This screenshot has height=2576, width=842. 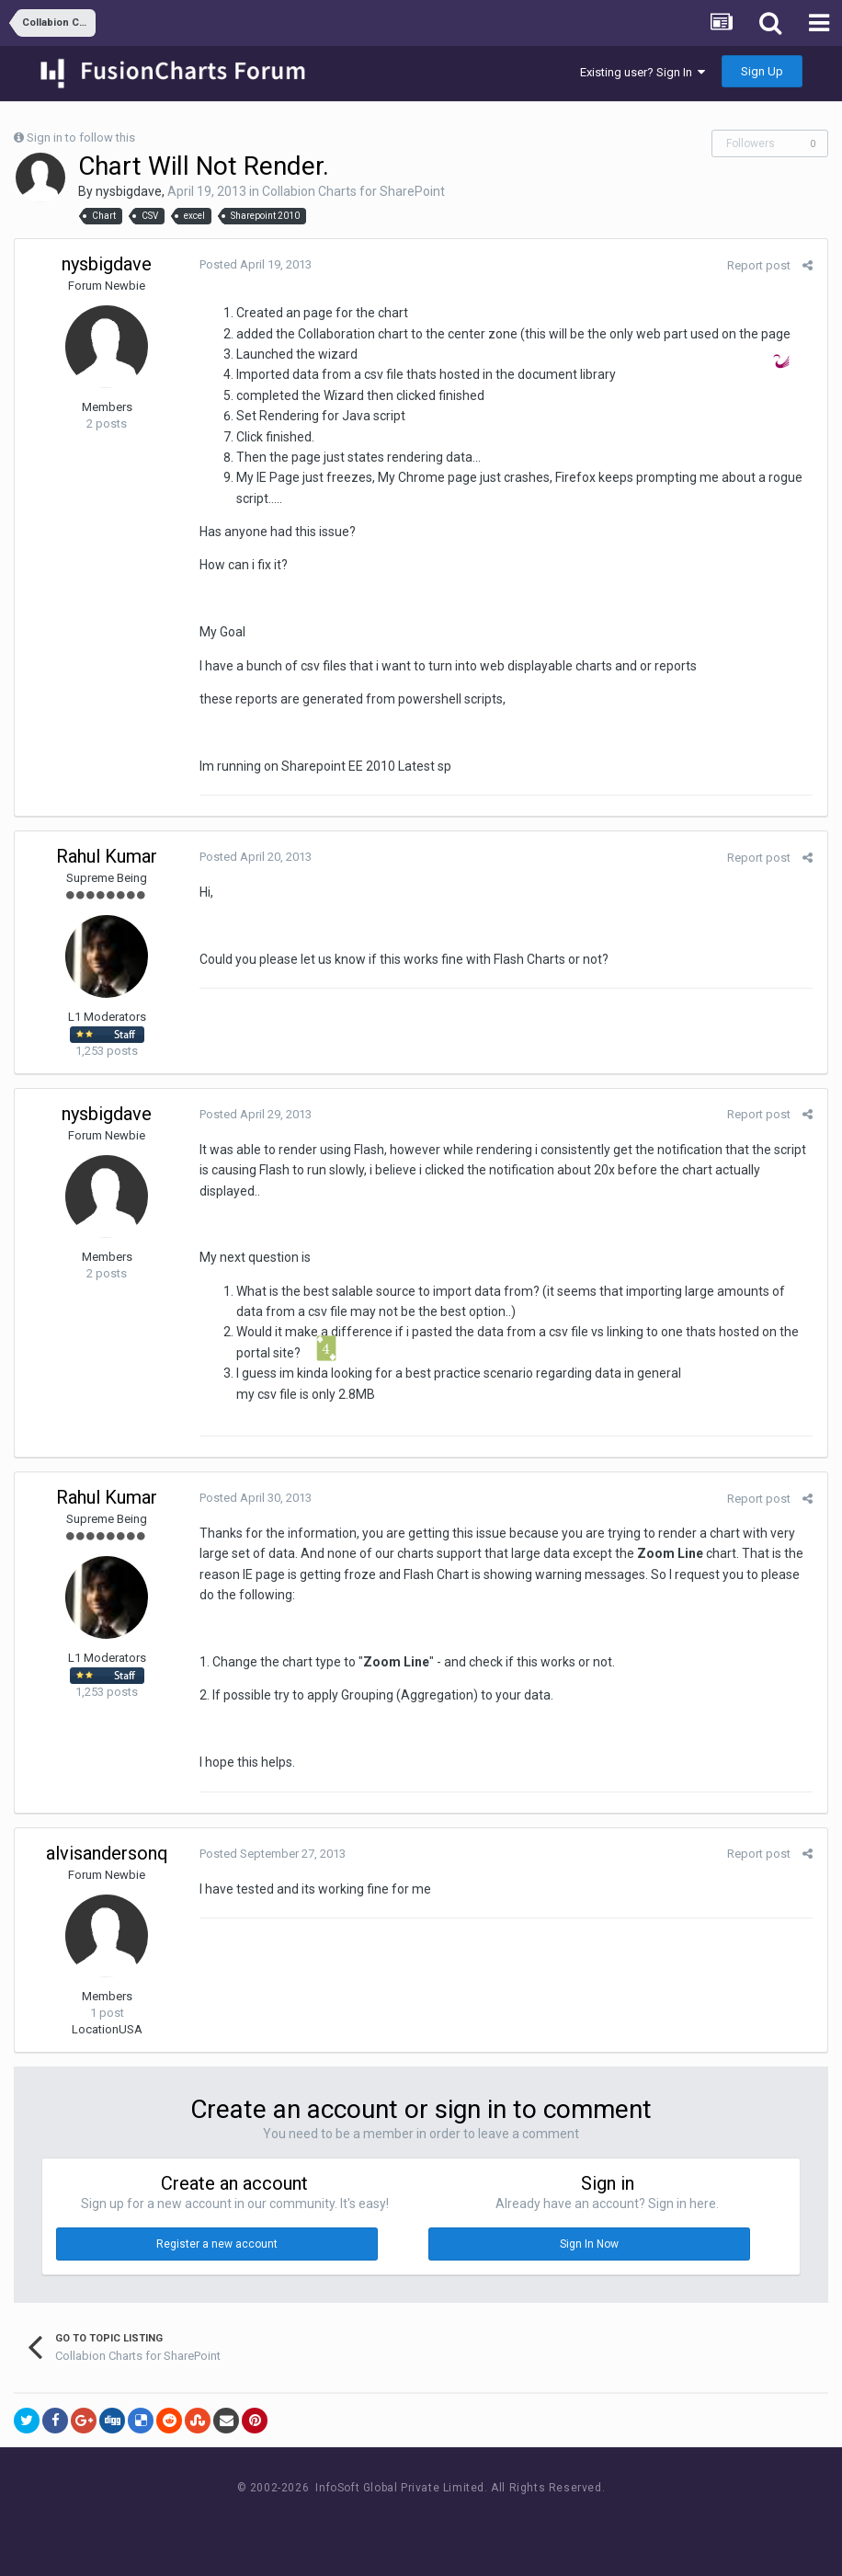 What do you see at coordinates (326, 1348) in the screenshot?
I see `four of spades playing card` at bounding box center [326, 1348].